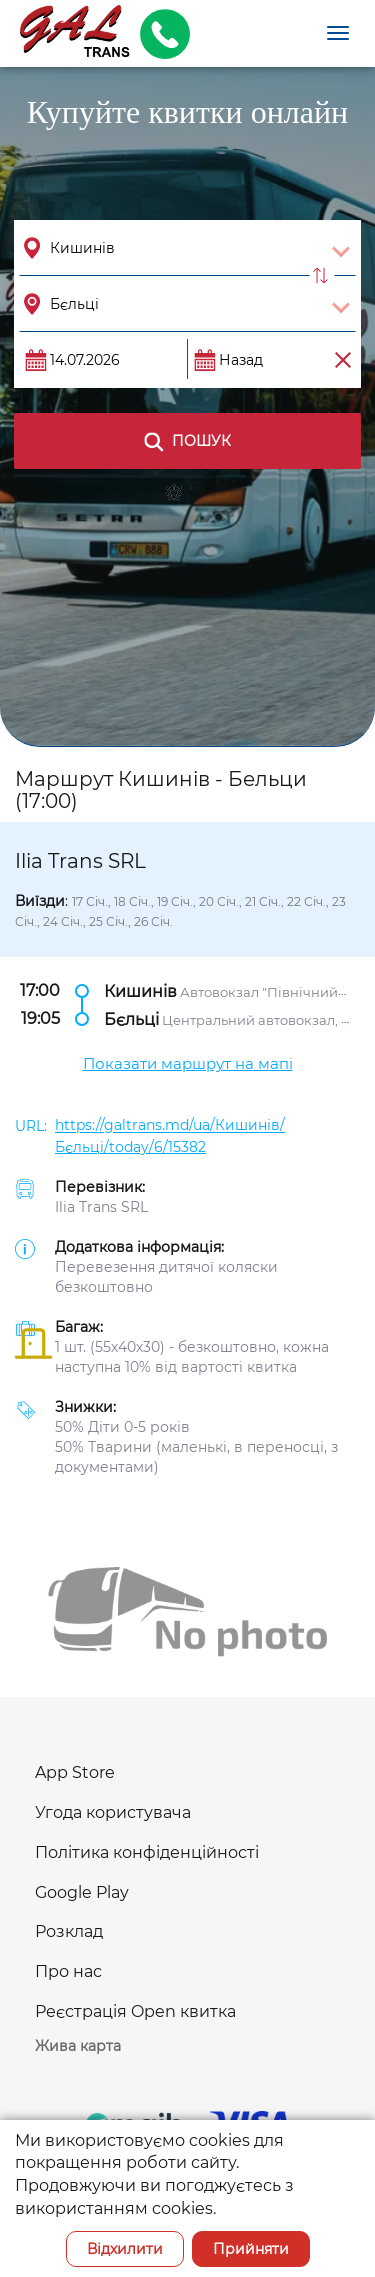  I want to click on log out or exit the application, so click(33, 1343).